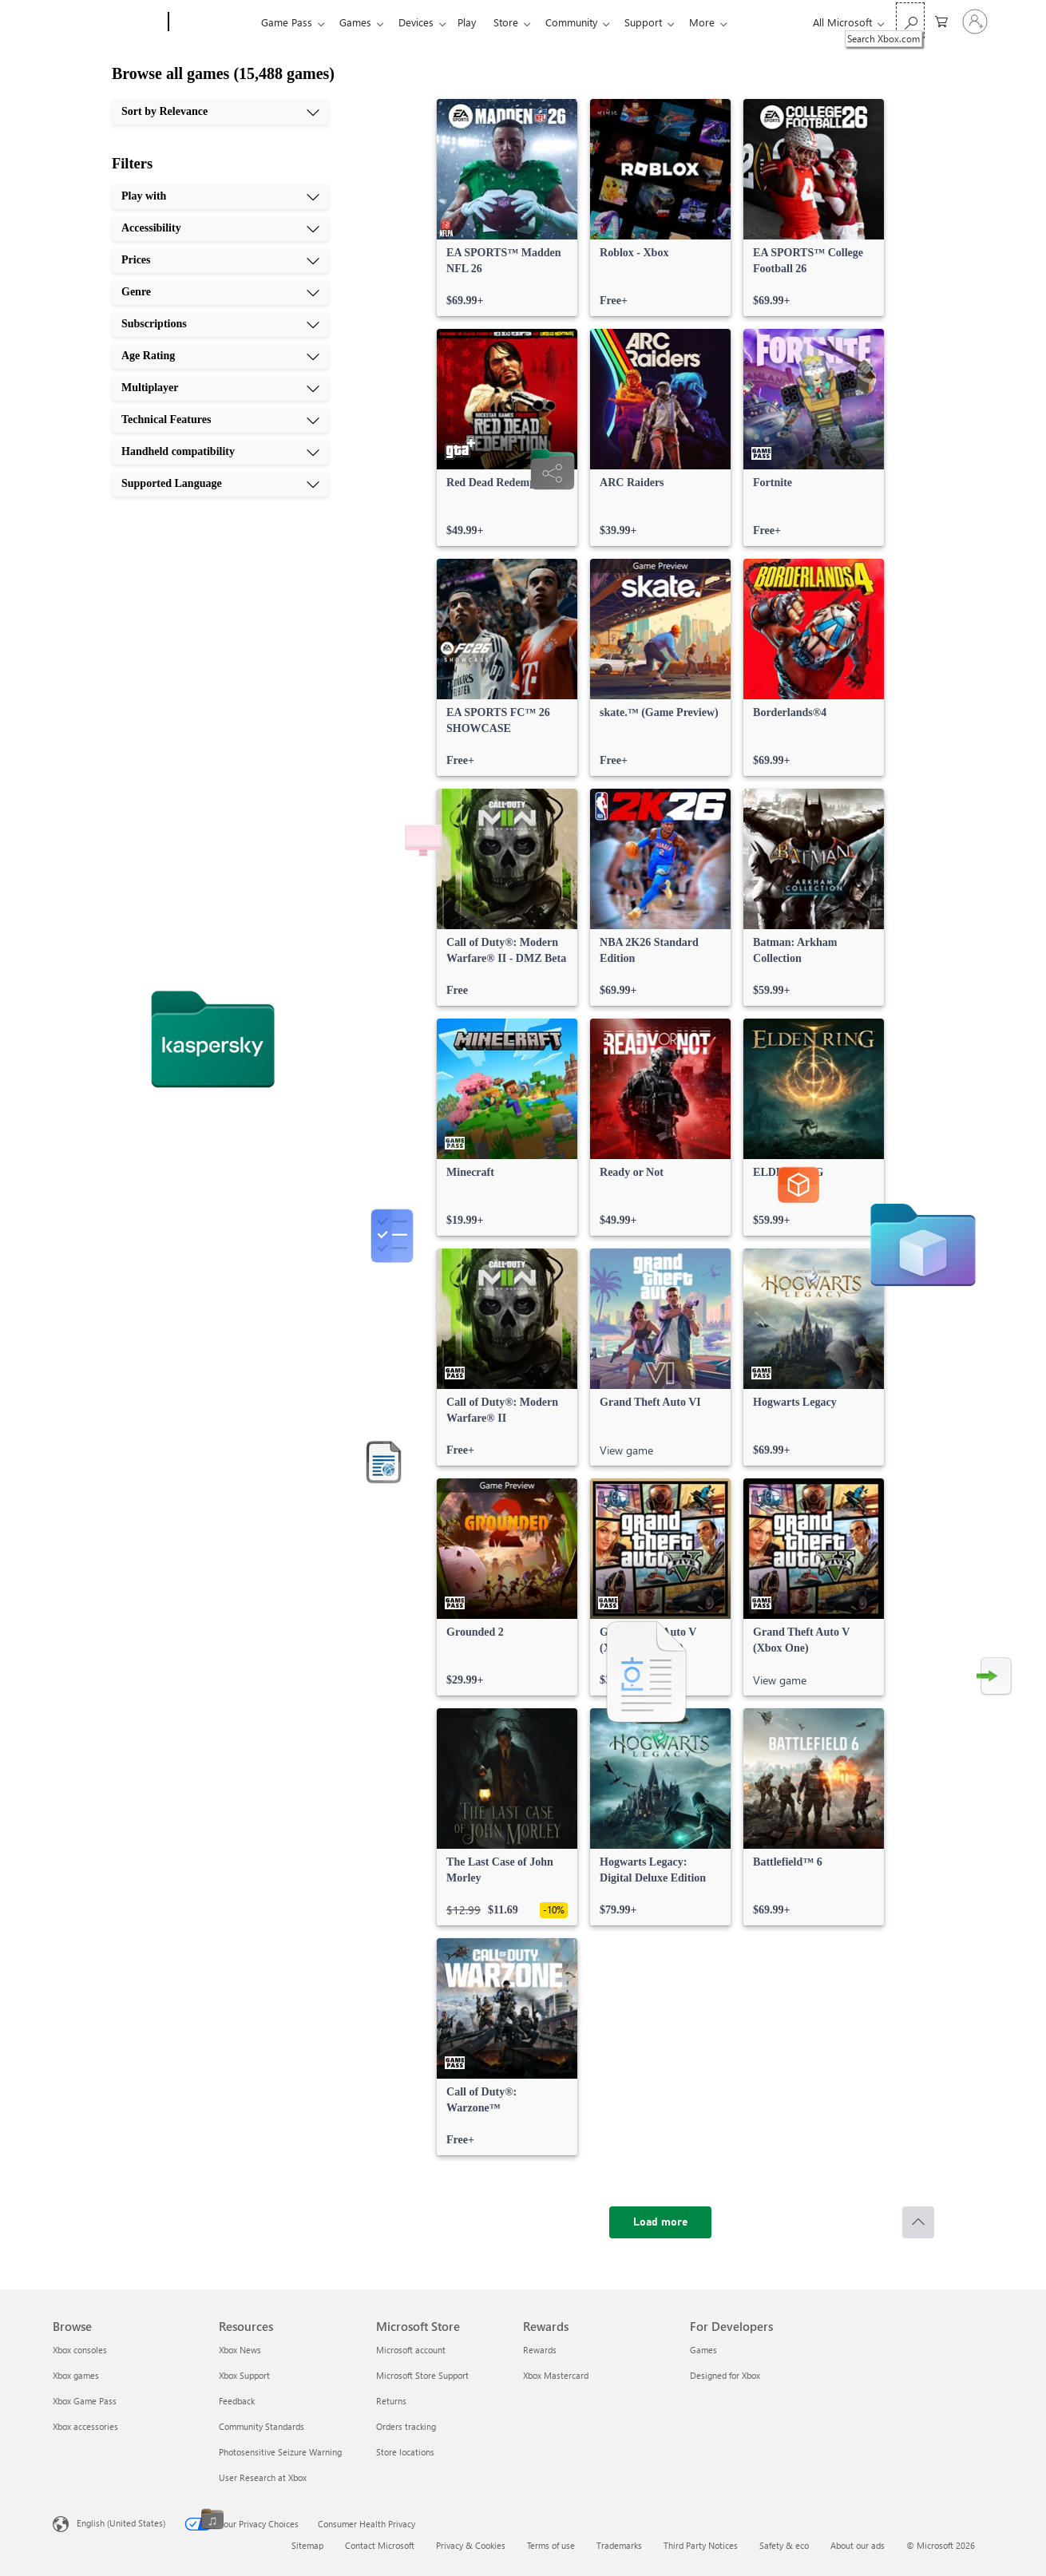  Describe the element at coordinates (392, 1236) in the screenshot. I see `open the GNOME To Do task manager app` at that location.